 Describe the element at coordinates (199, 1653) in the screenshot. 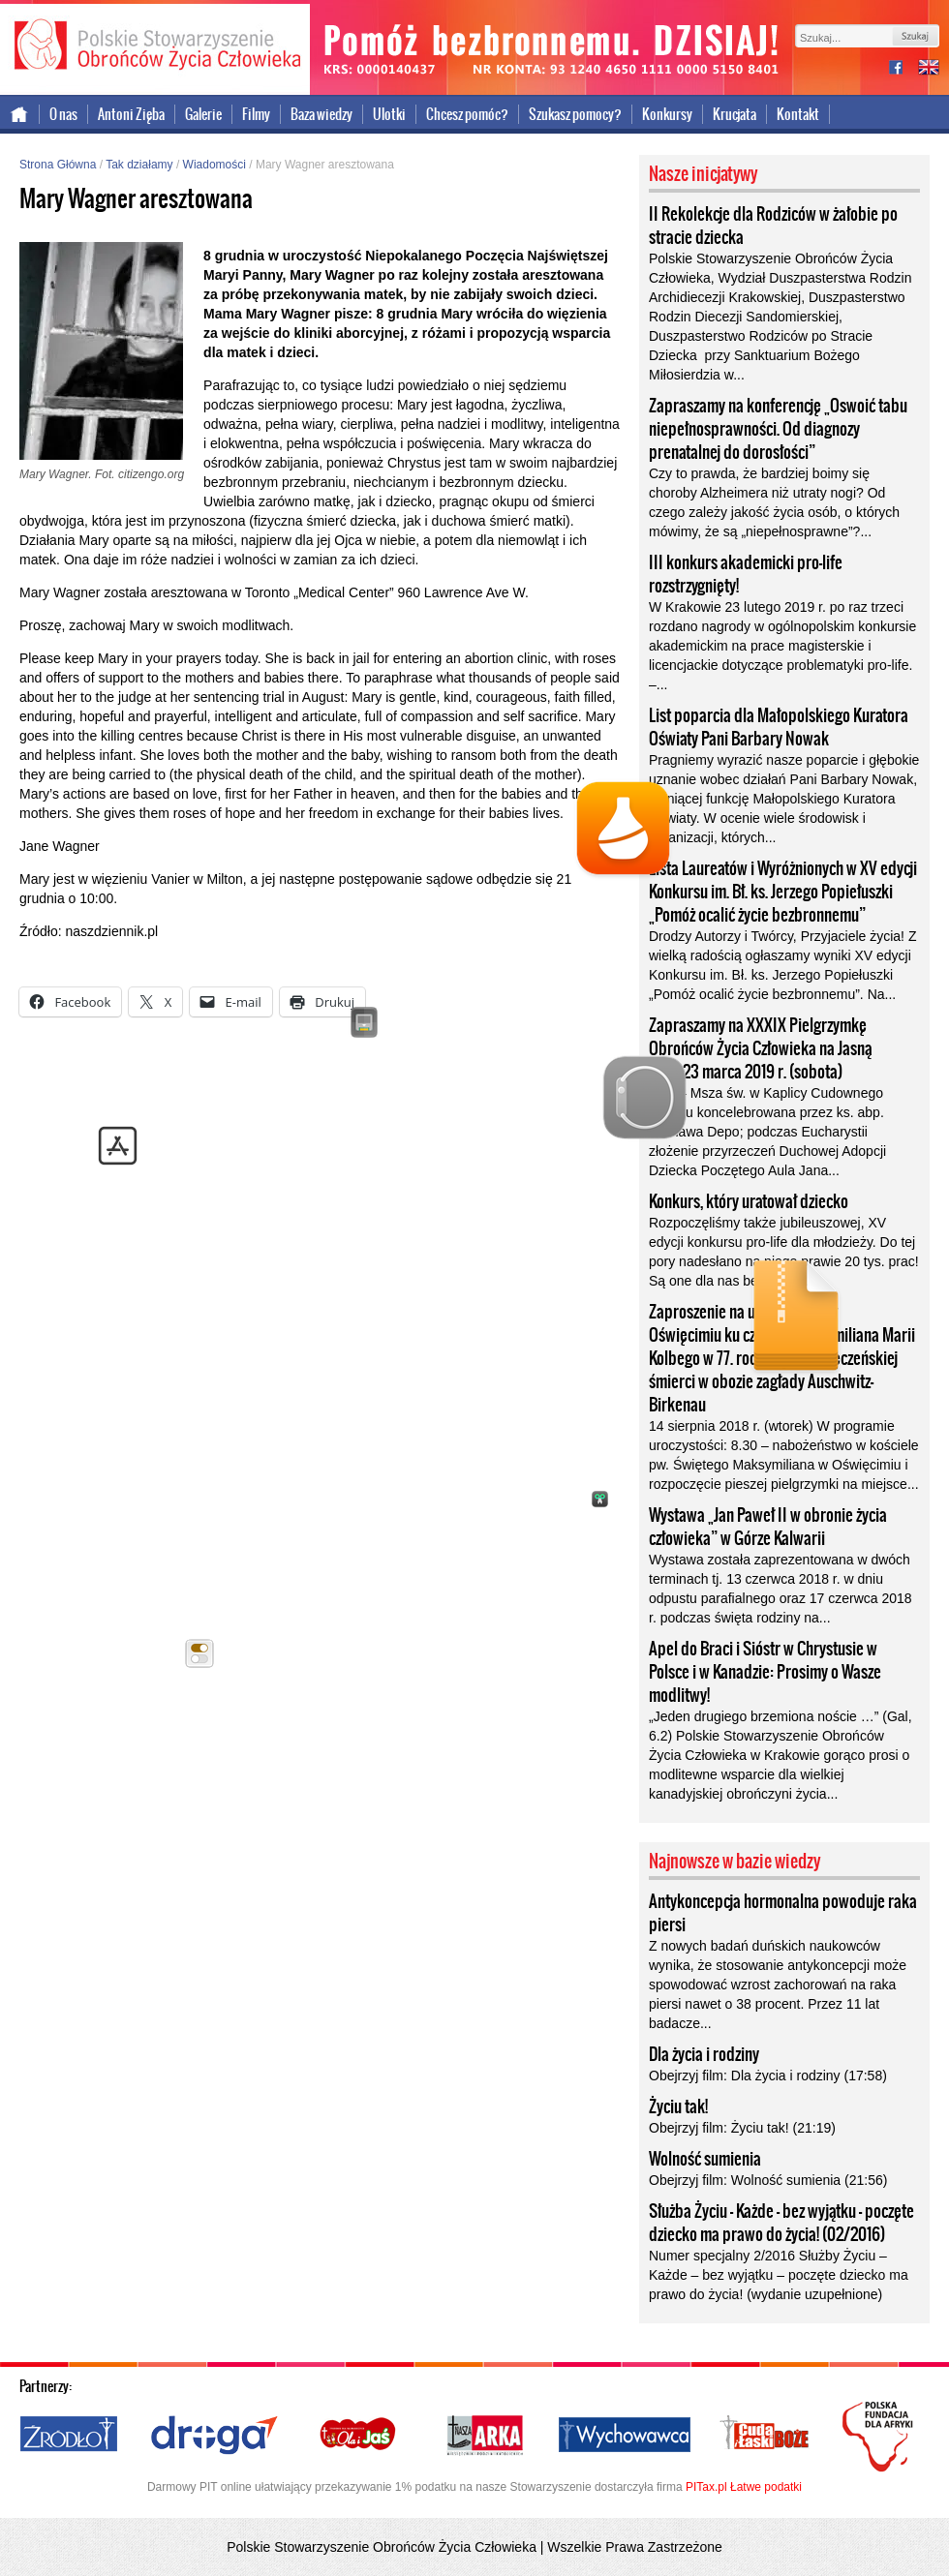

I see `open system tweaks or settings customization` at that location.